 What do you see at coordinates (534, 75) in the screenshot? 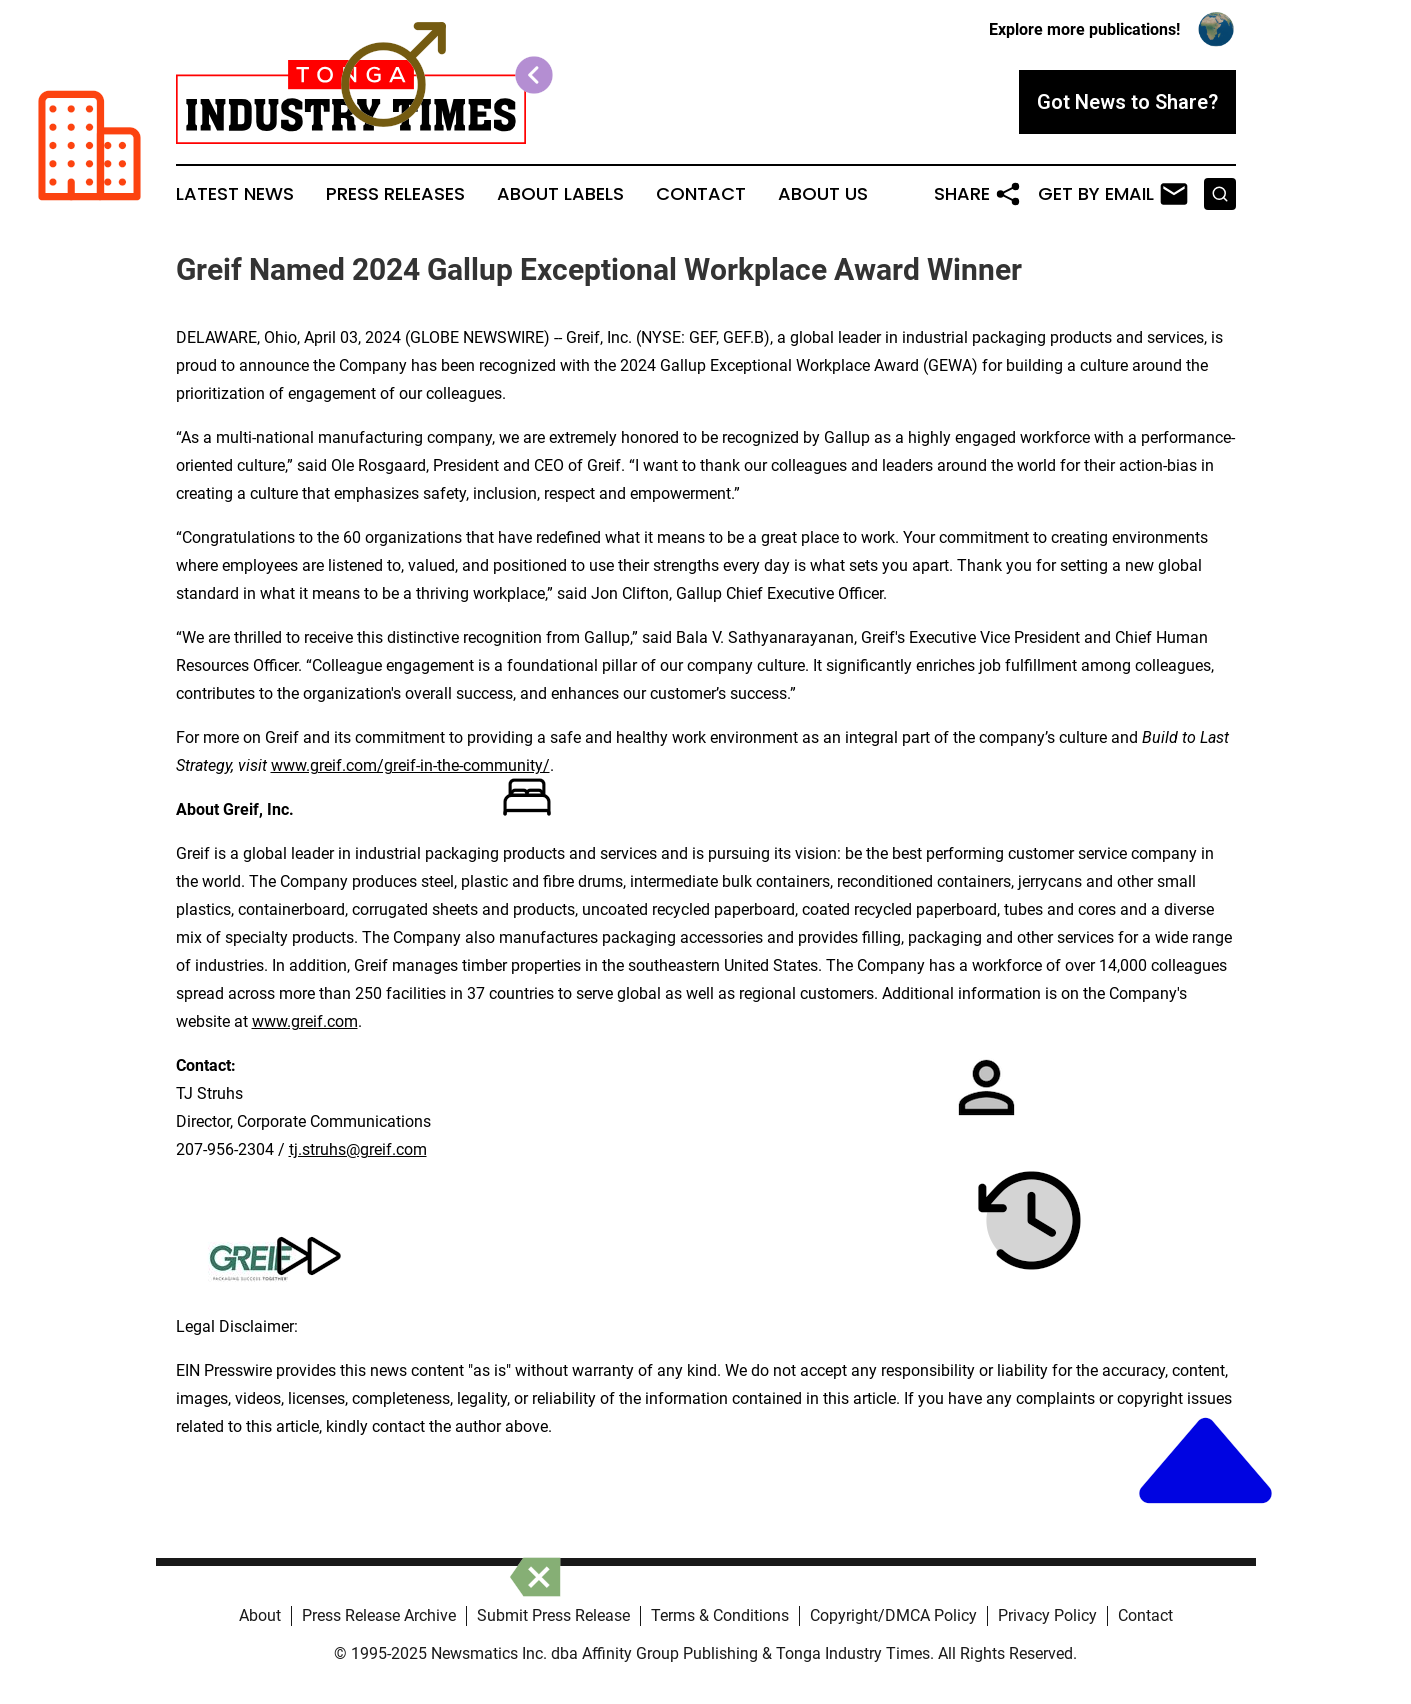
I see `go back to the previous screen` at bounding box center [534, 75].